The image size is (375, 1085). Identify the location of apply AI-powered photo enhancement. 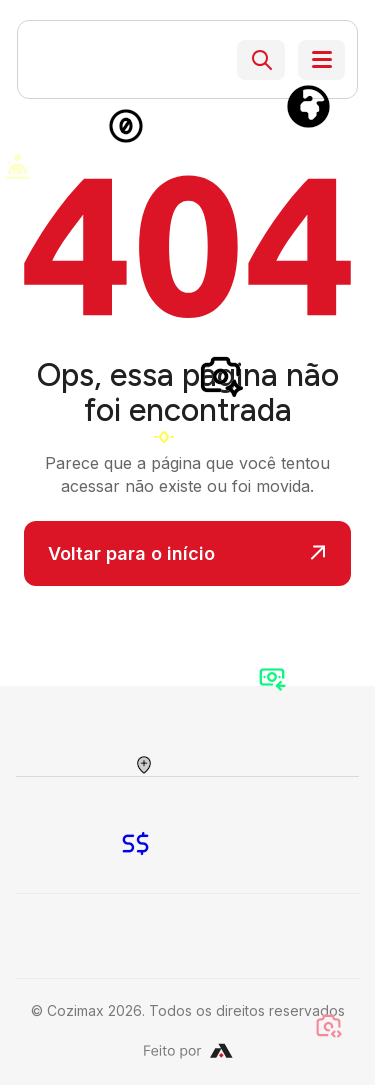
(220, 374).